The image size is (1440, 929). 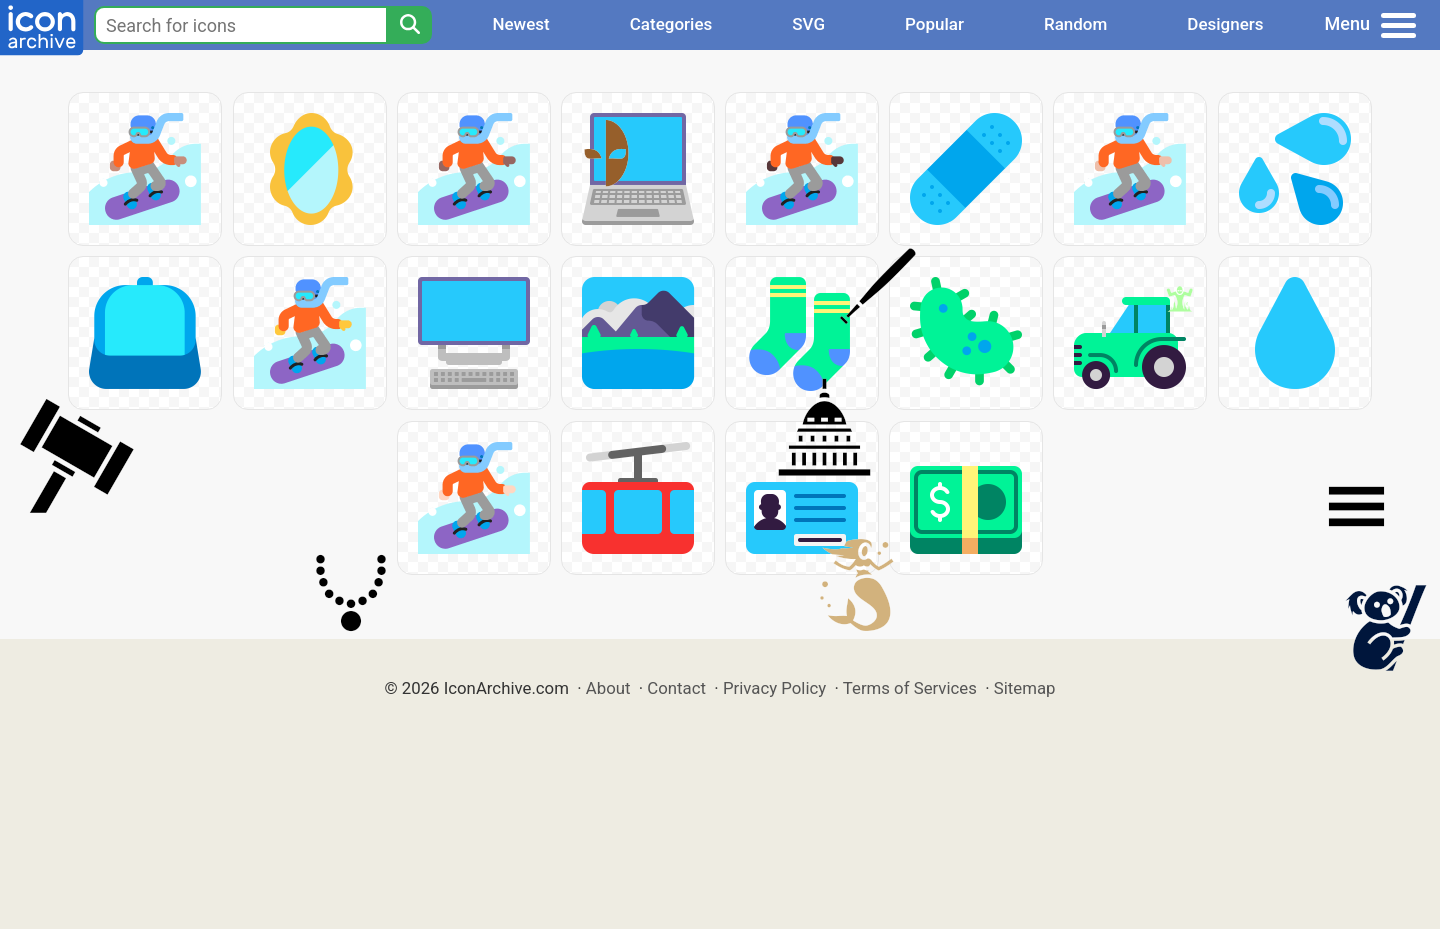 I want to click on koala character or mascot icon, so click(x=1386, y=628).